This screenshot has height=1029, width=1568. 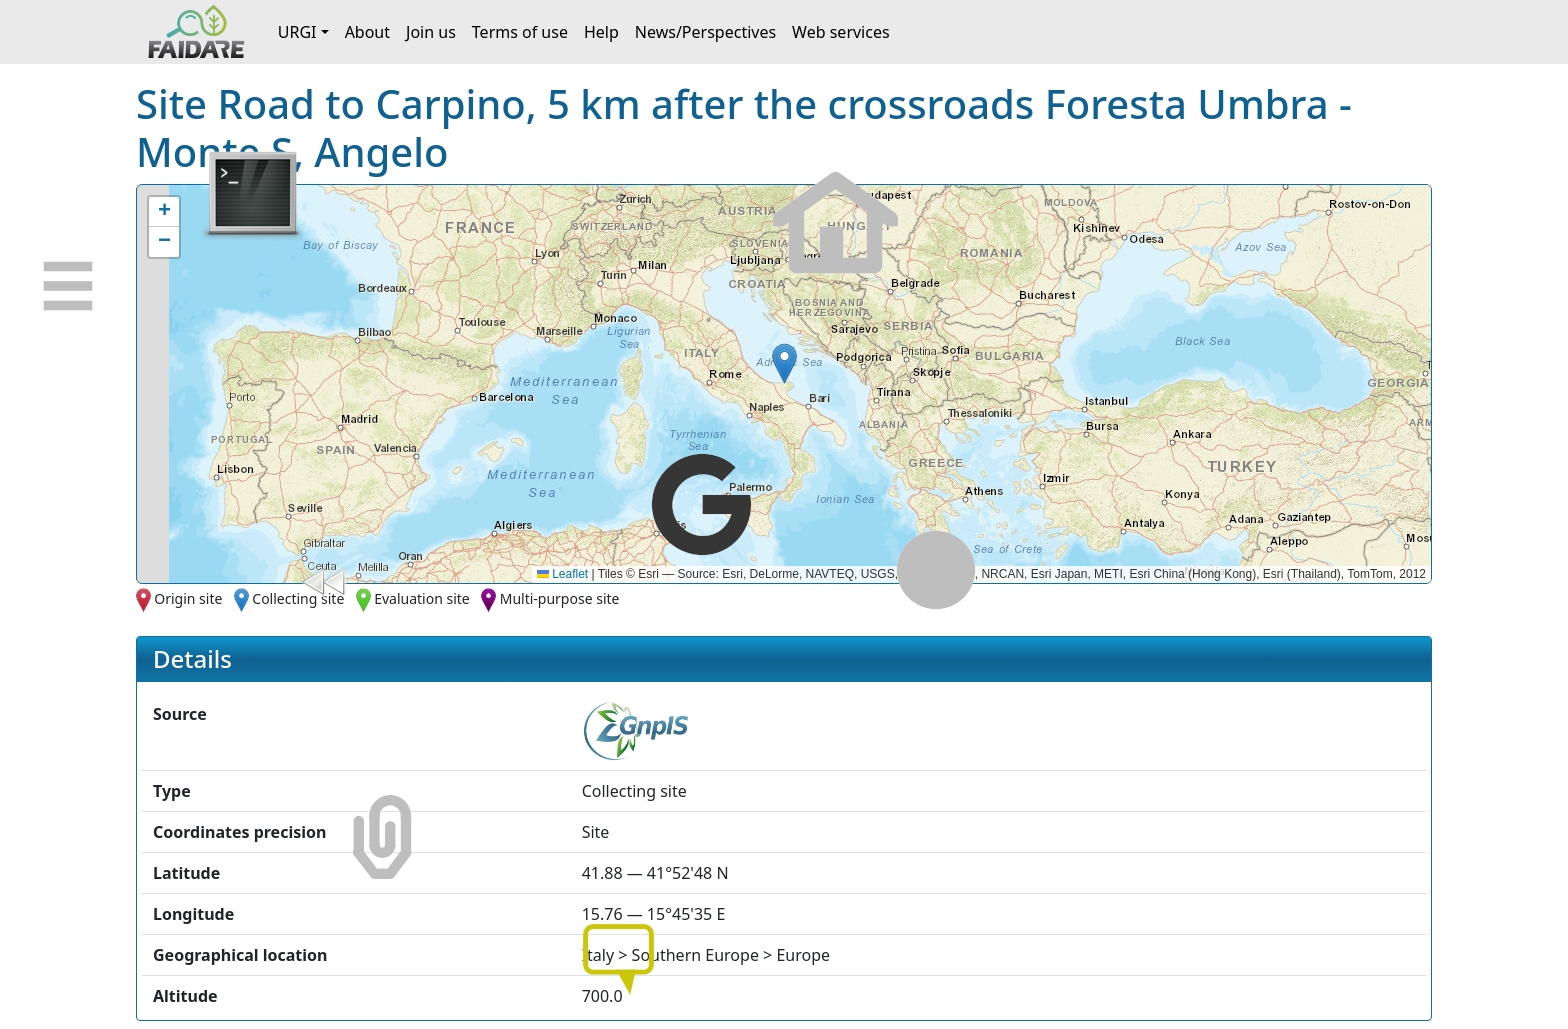 What do you see at coordinates (68, 286) in the screenshot?
I see `justify text to fill both margins` at bounding box center [68, 286].